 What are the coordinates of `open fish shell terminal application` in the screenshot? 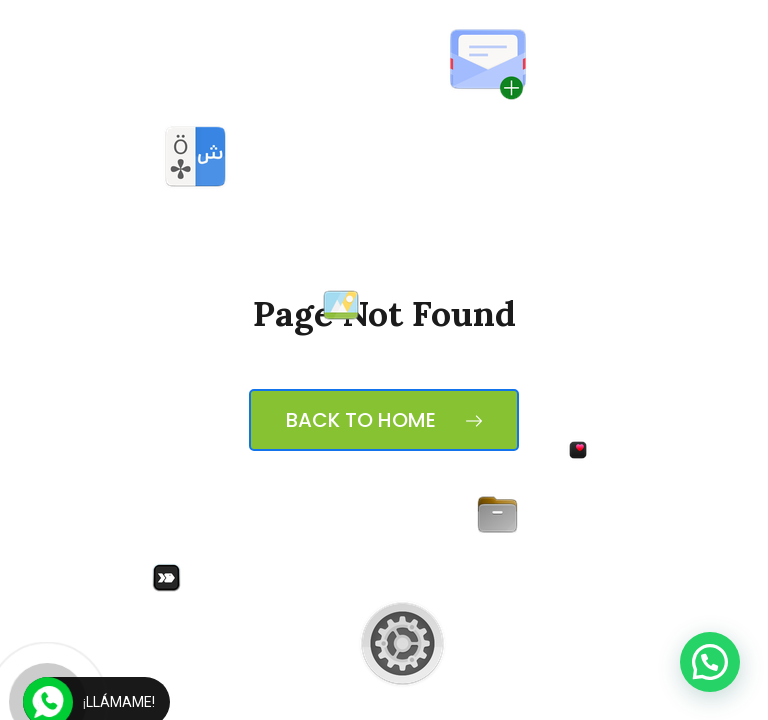 It's located at (166, 577).